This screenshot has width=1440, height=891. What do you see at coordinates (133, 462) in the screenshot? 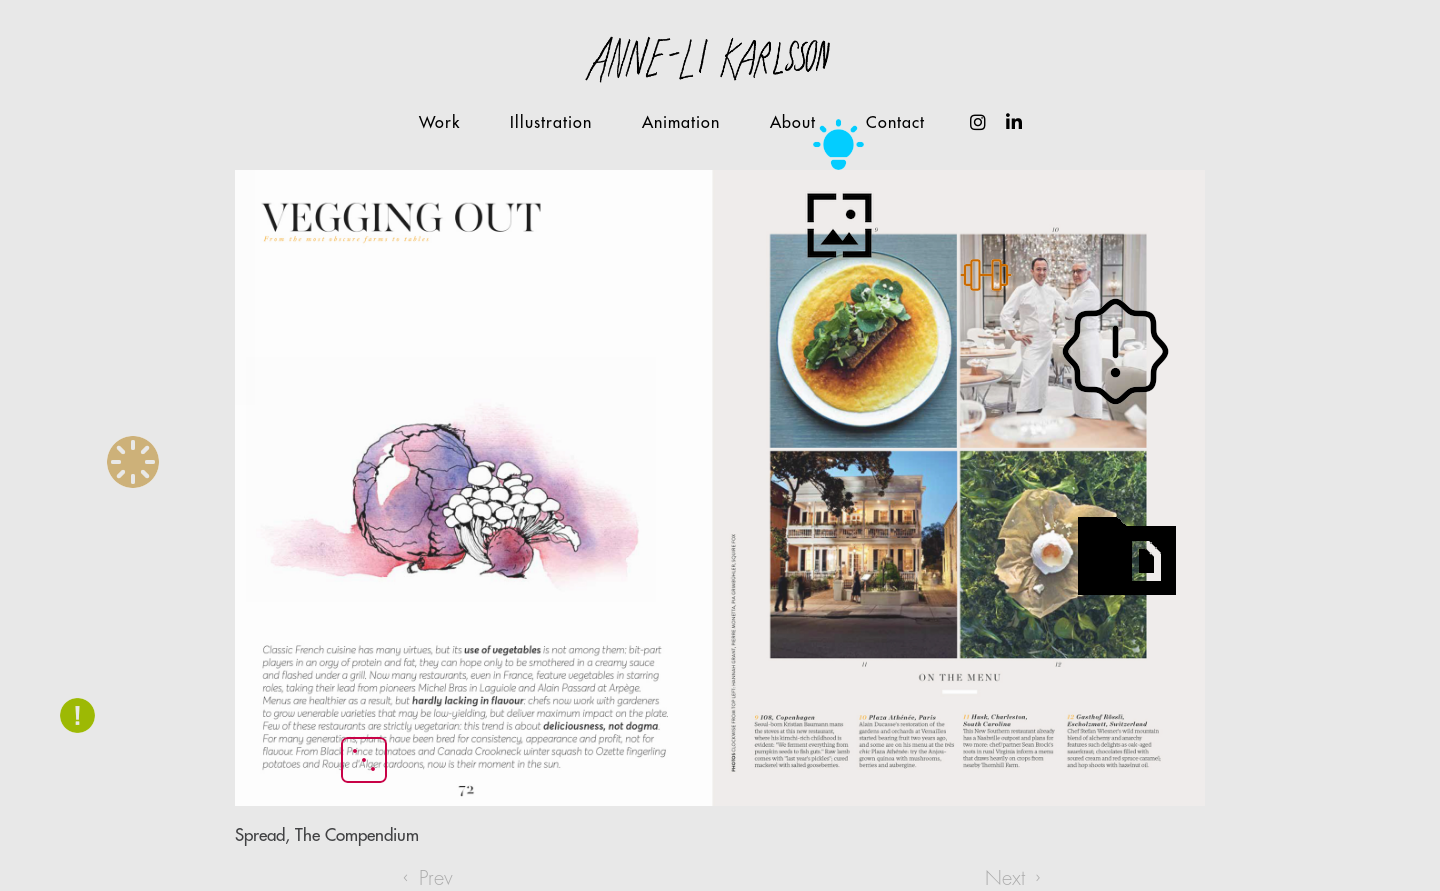
I see `loading content in progress` at bounding box center [133, 462].